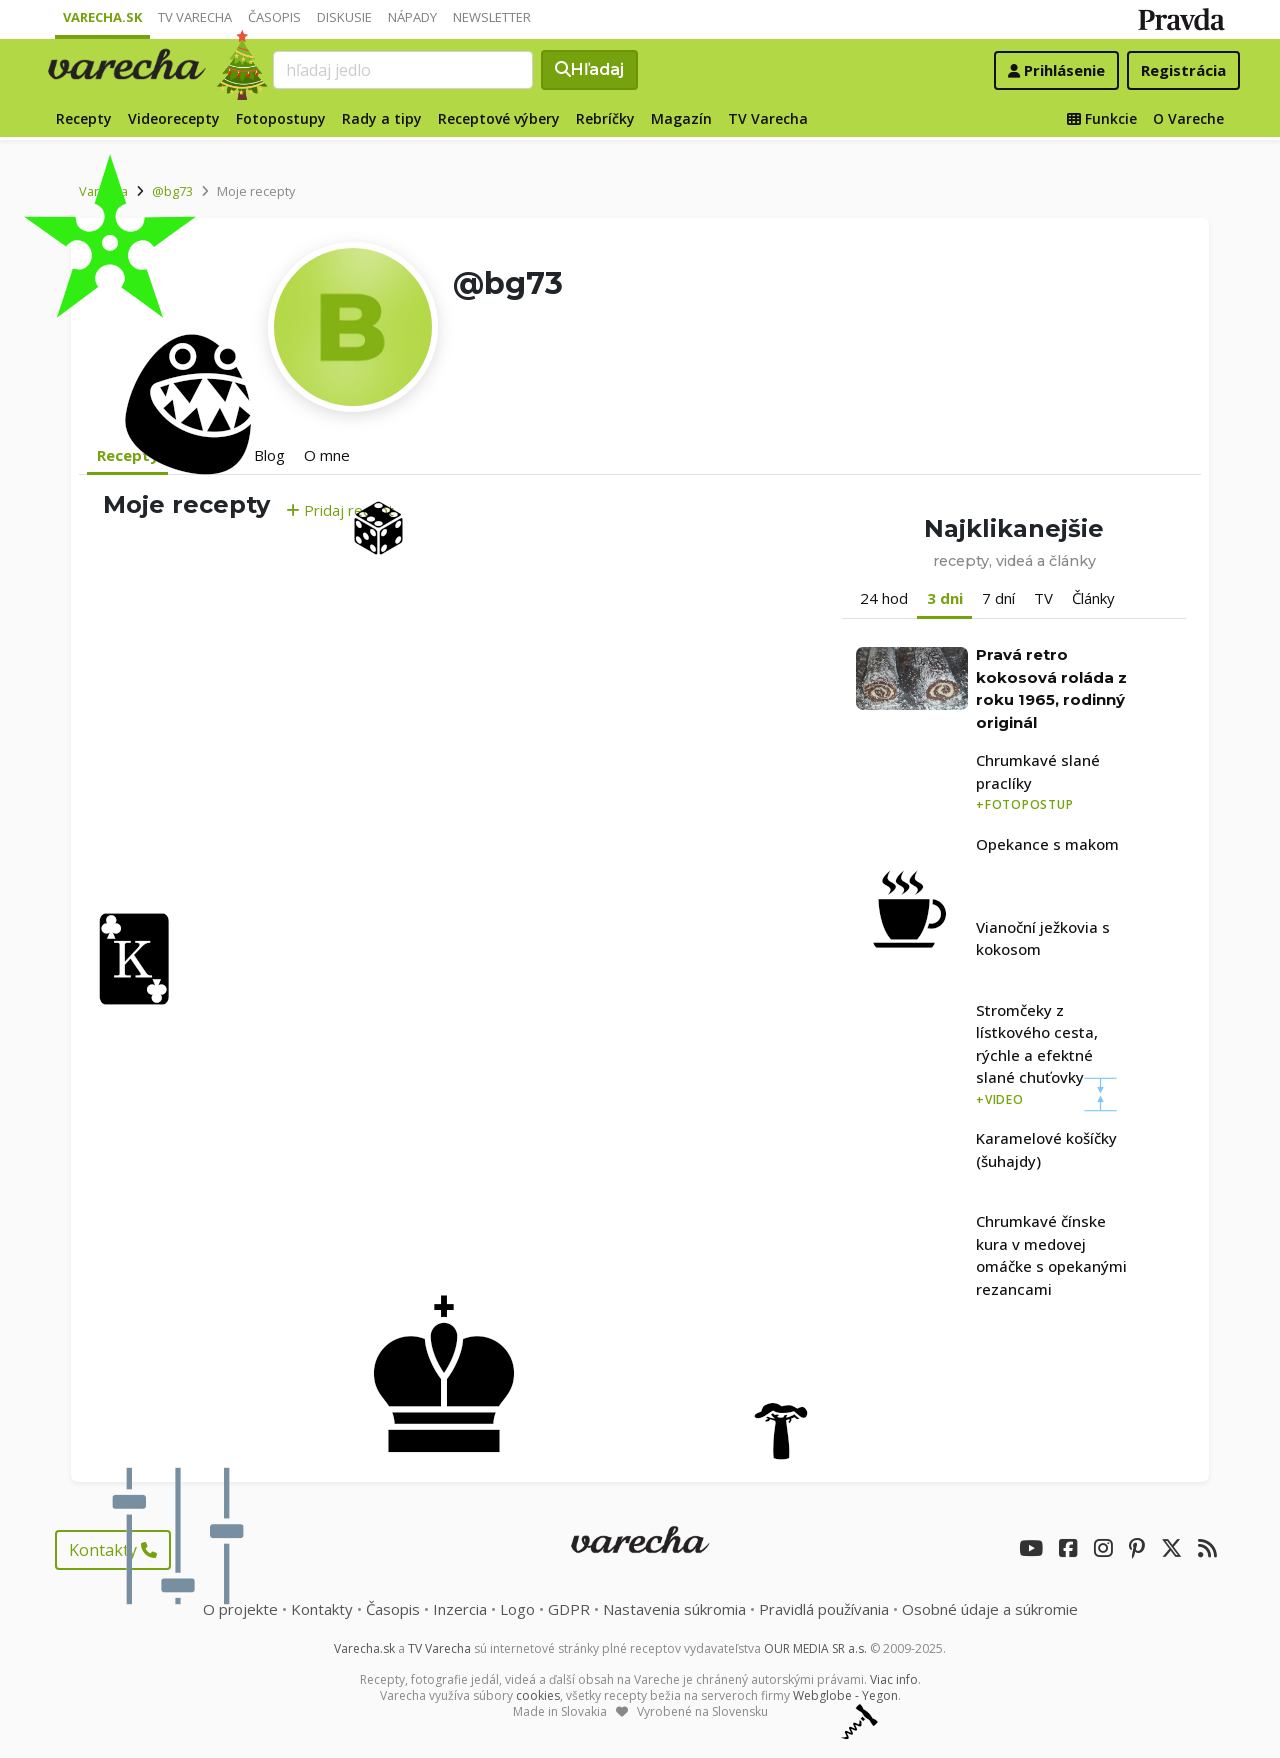 Image resolution: width=1280 pixels, height=1758 pixels. What do you see at coordinates (782, 1430) in the screenshot?
I see `represents african or savanna themed content` at bounding box center [782, 1430].